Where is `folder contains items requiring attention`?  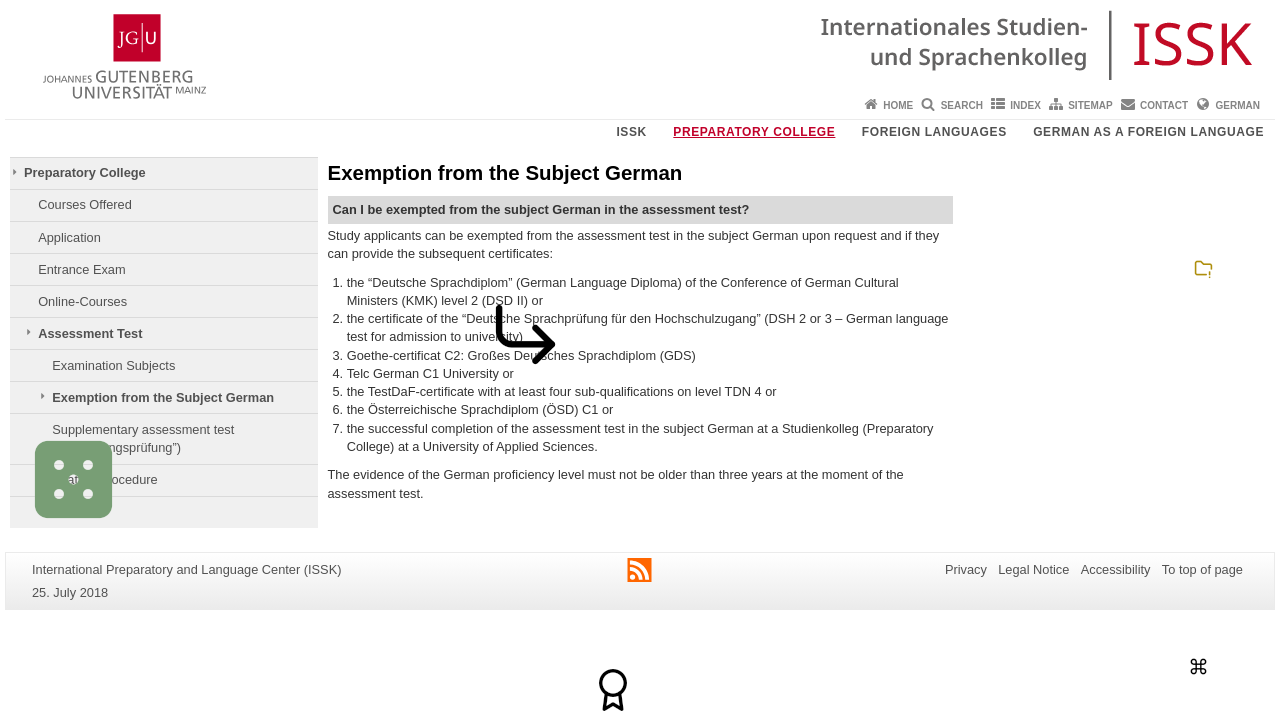 folder contains items requiring attention is located at coordinates (1203, 268).